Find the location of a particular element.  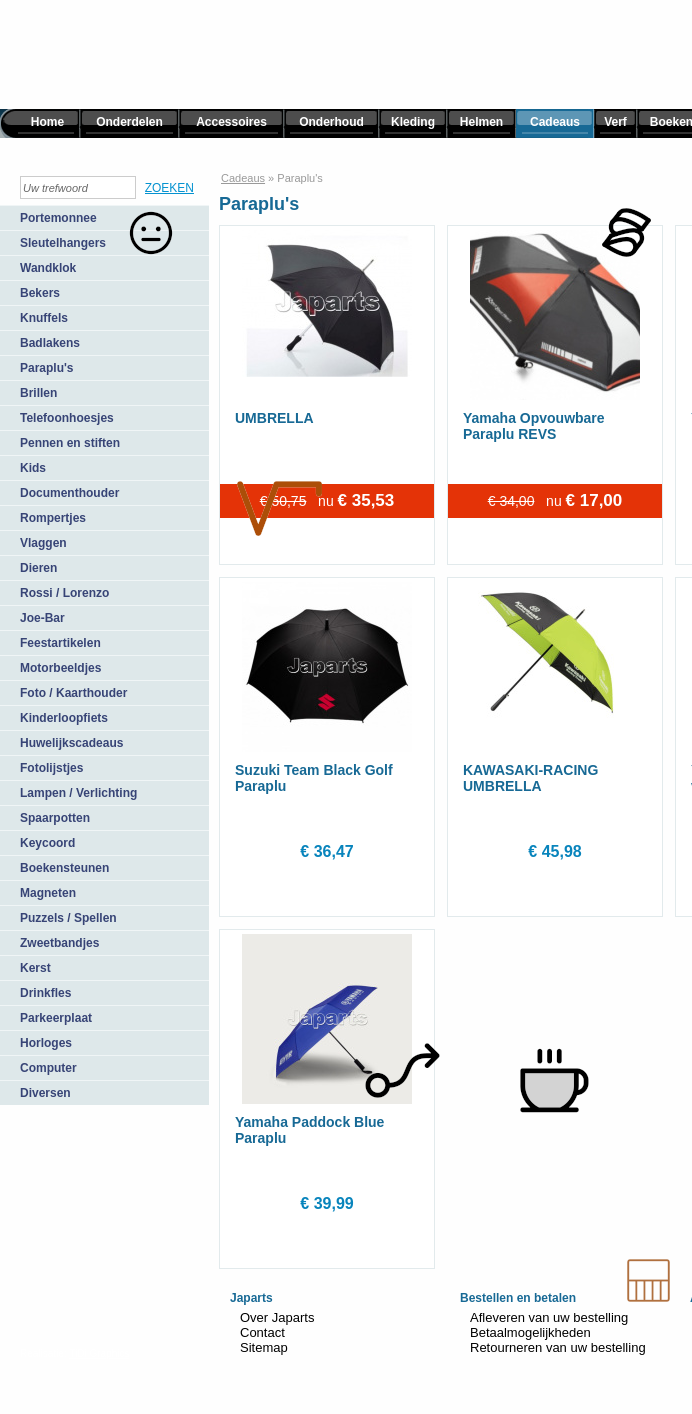

toggle bottom panel visibility is located at coordinates (648, 1280).